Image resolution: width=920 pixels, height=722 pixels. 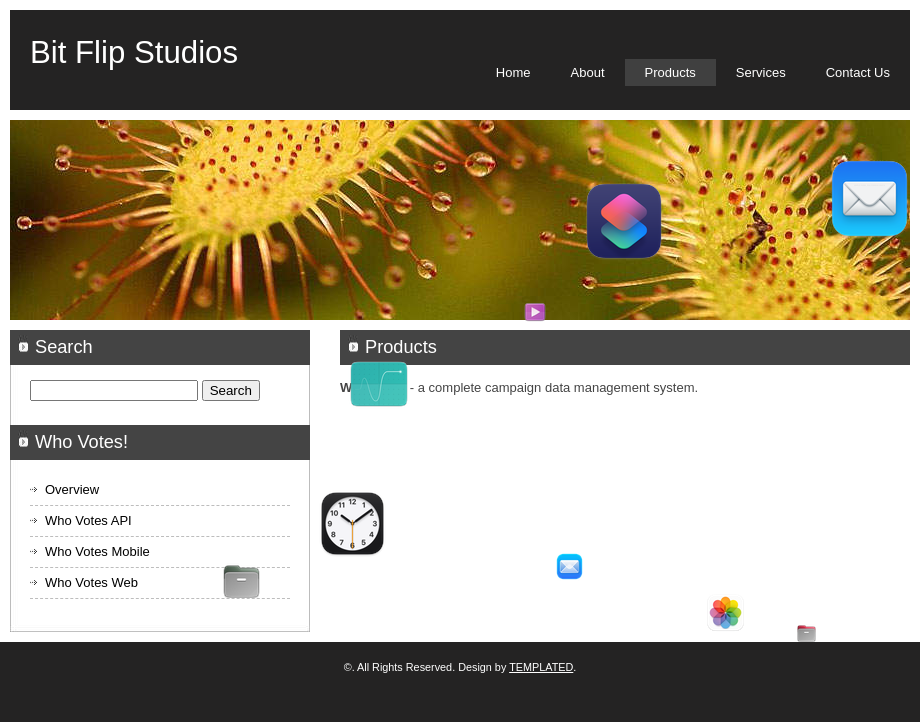 What do you see at coordinates (535, 312) in the screenshot?
I see `open totem media player` at bounding box center [535, 312].